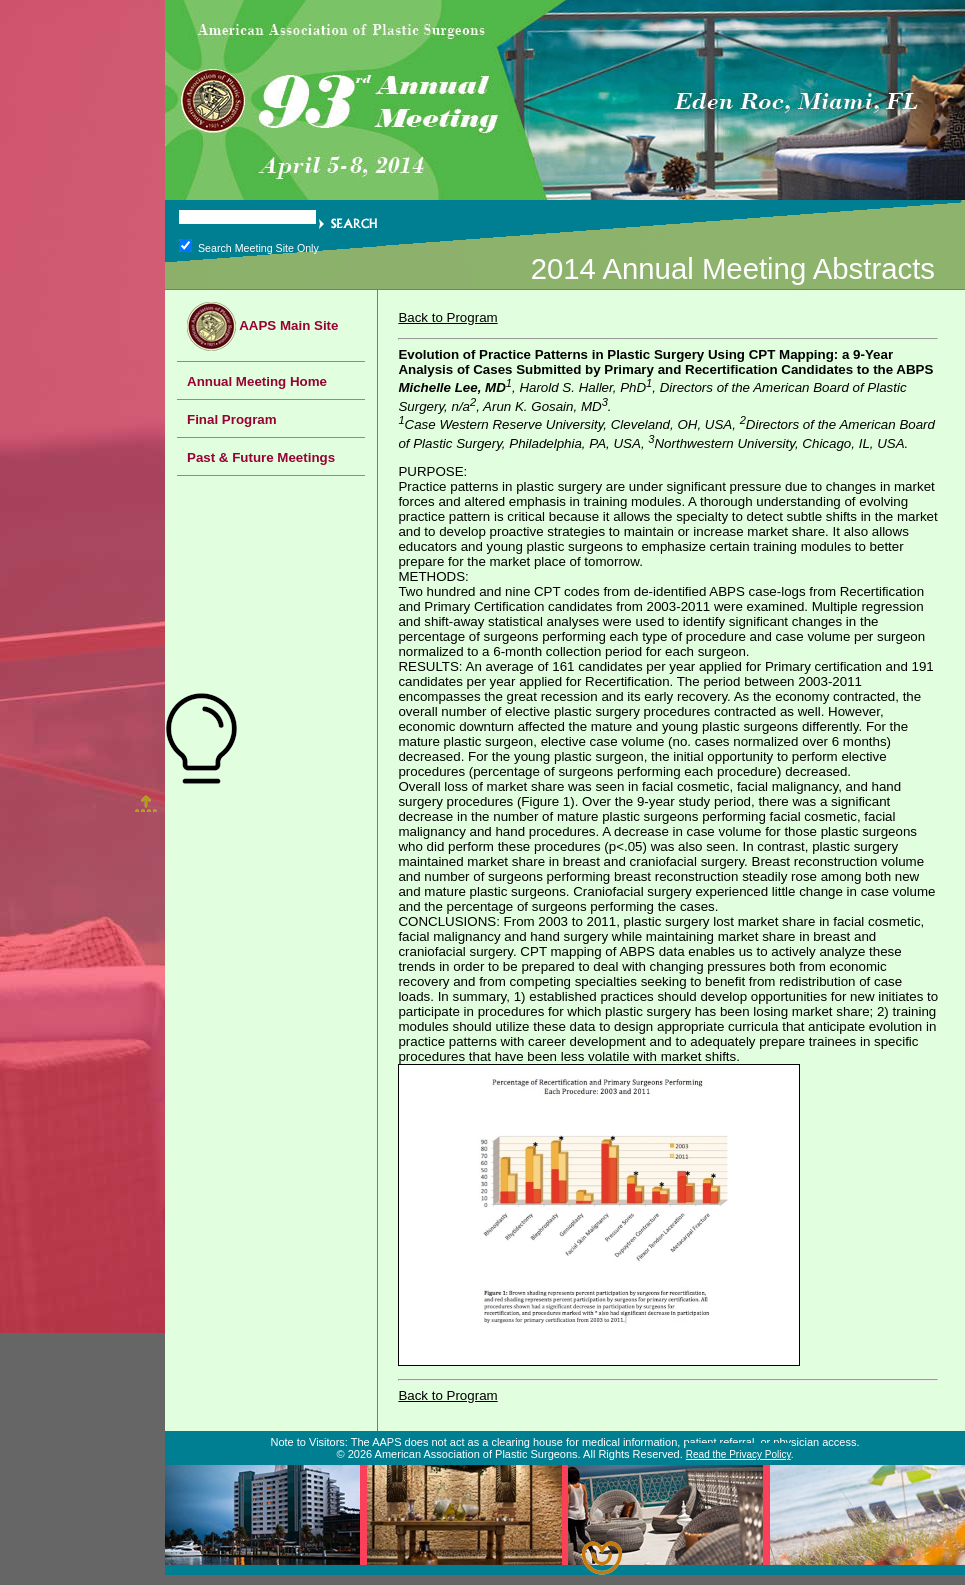 This screenshot has height=1585, width=965. What do you see at coordinates (602, 1558) in the screenshot?
I see `open badoo dating app` at bounding box center [602, 1558].